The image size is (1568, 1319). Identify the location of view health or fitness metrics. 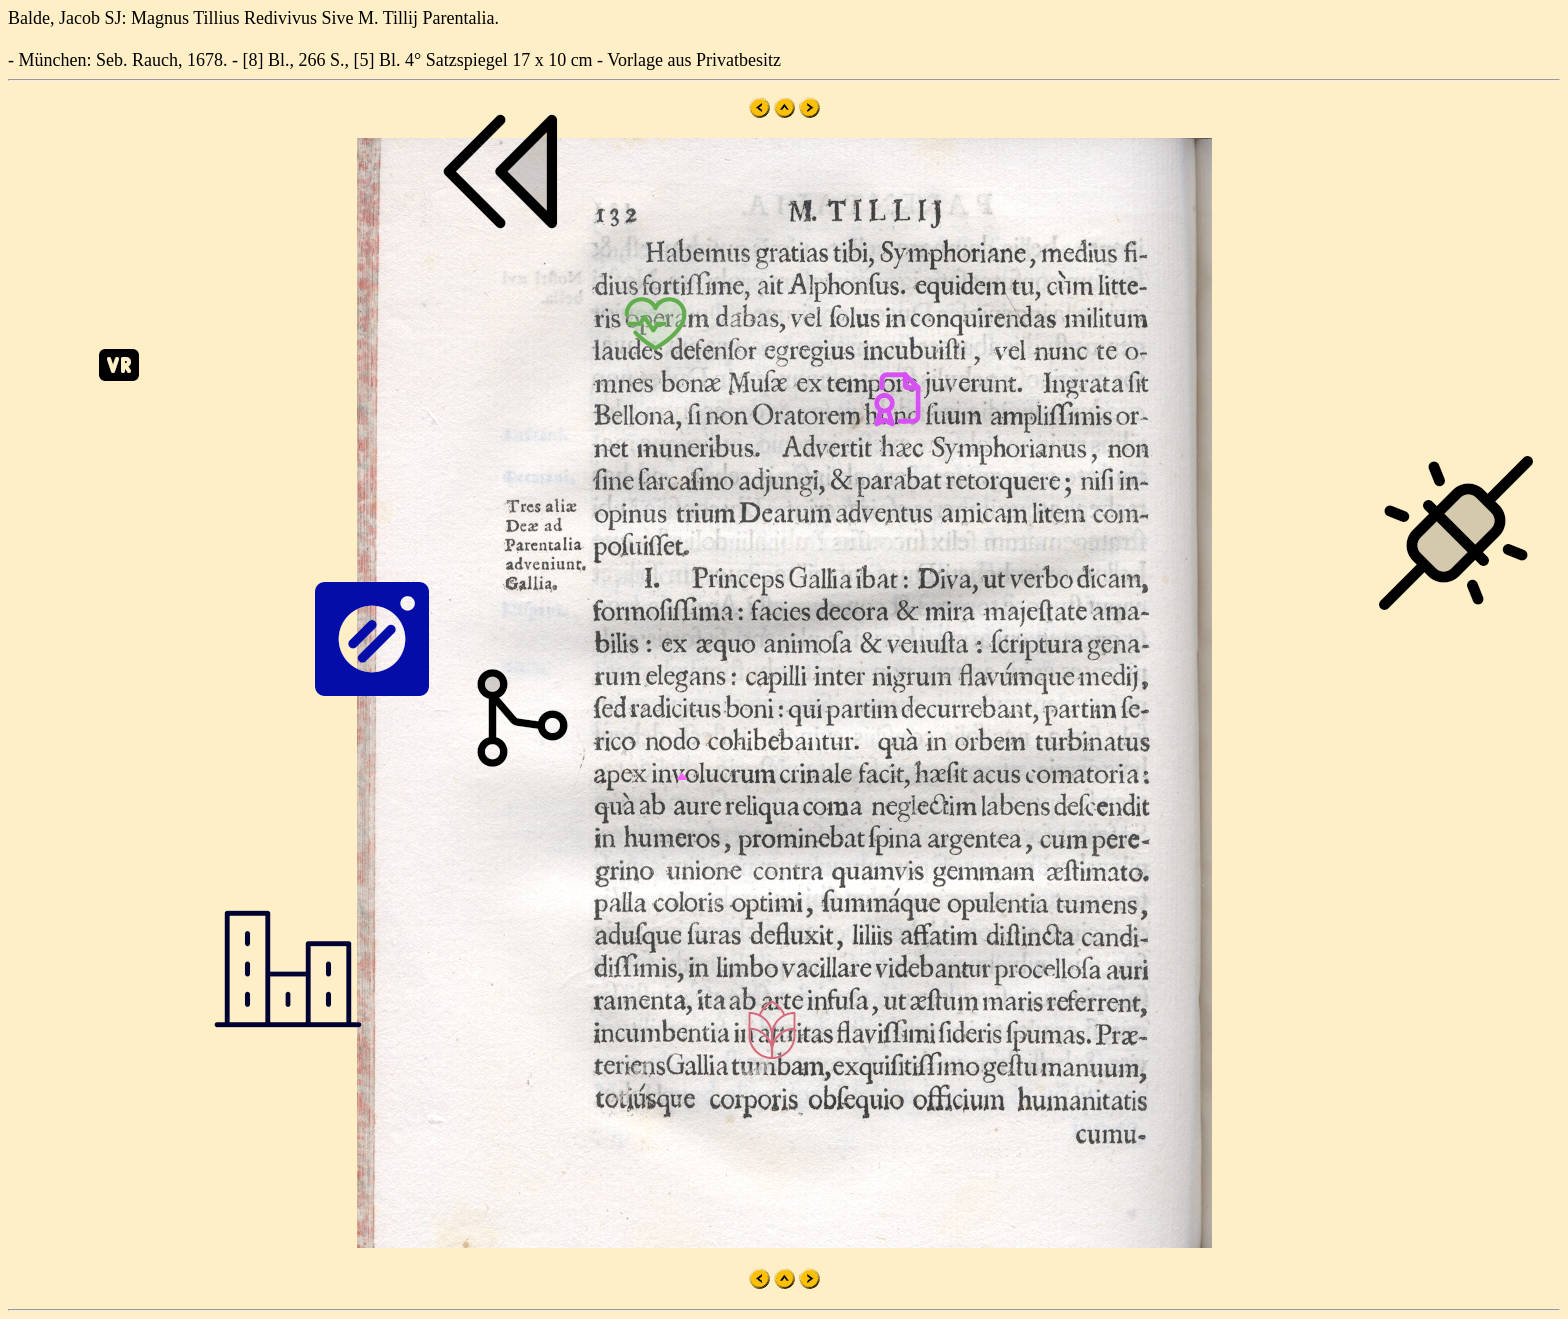
(655, 321).